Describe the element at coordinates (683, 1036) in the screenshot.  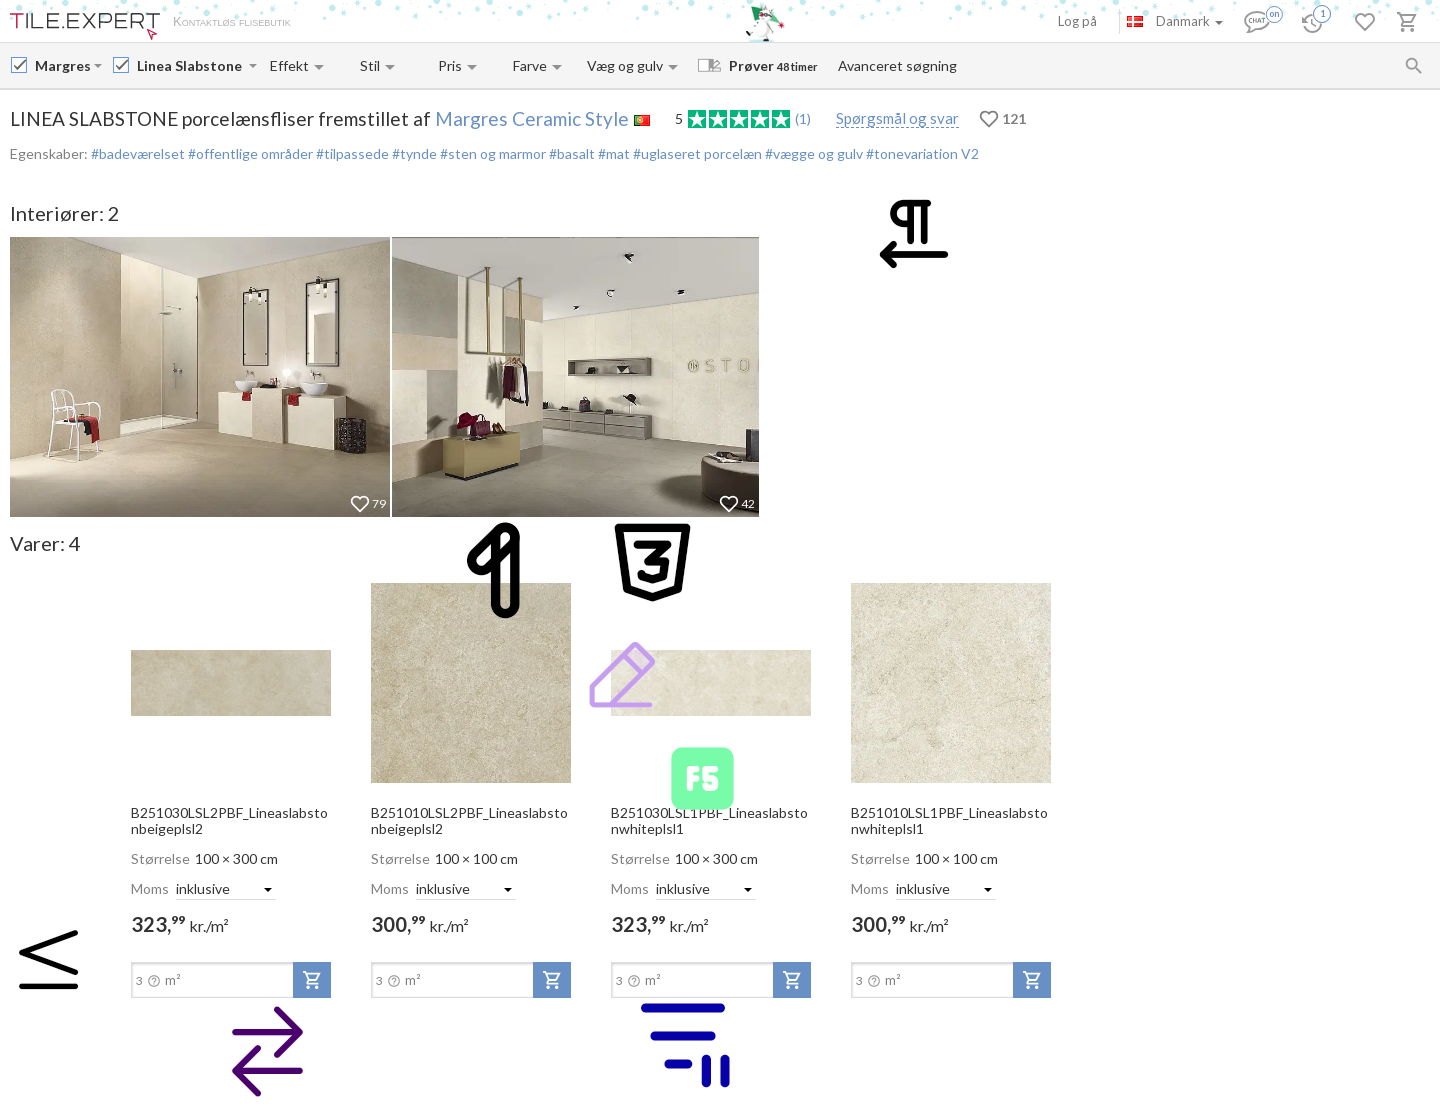
I see `pause active filter operation` at that location.